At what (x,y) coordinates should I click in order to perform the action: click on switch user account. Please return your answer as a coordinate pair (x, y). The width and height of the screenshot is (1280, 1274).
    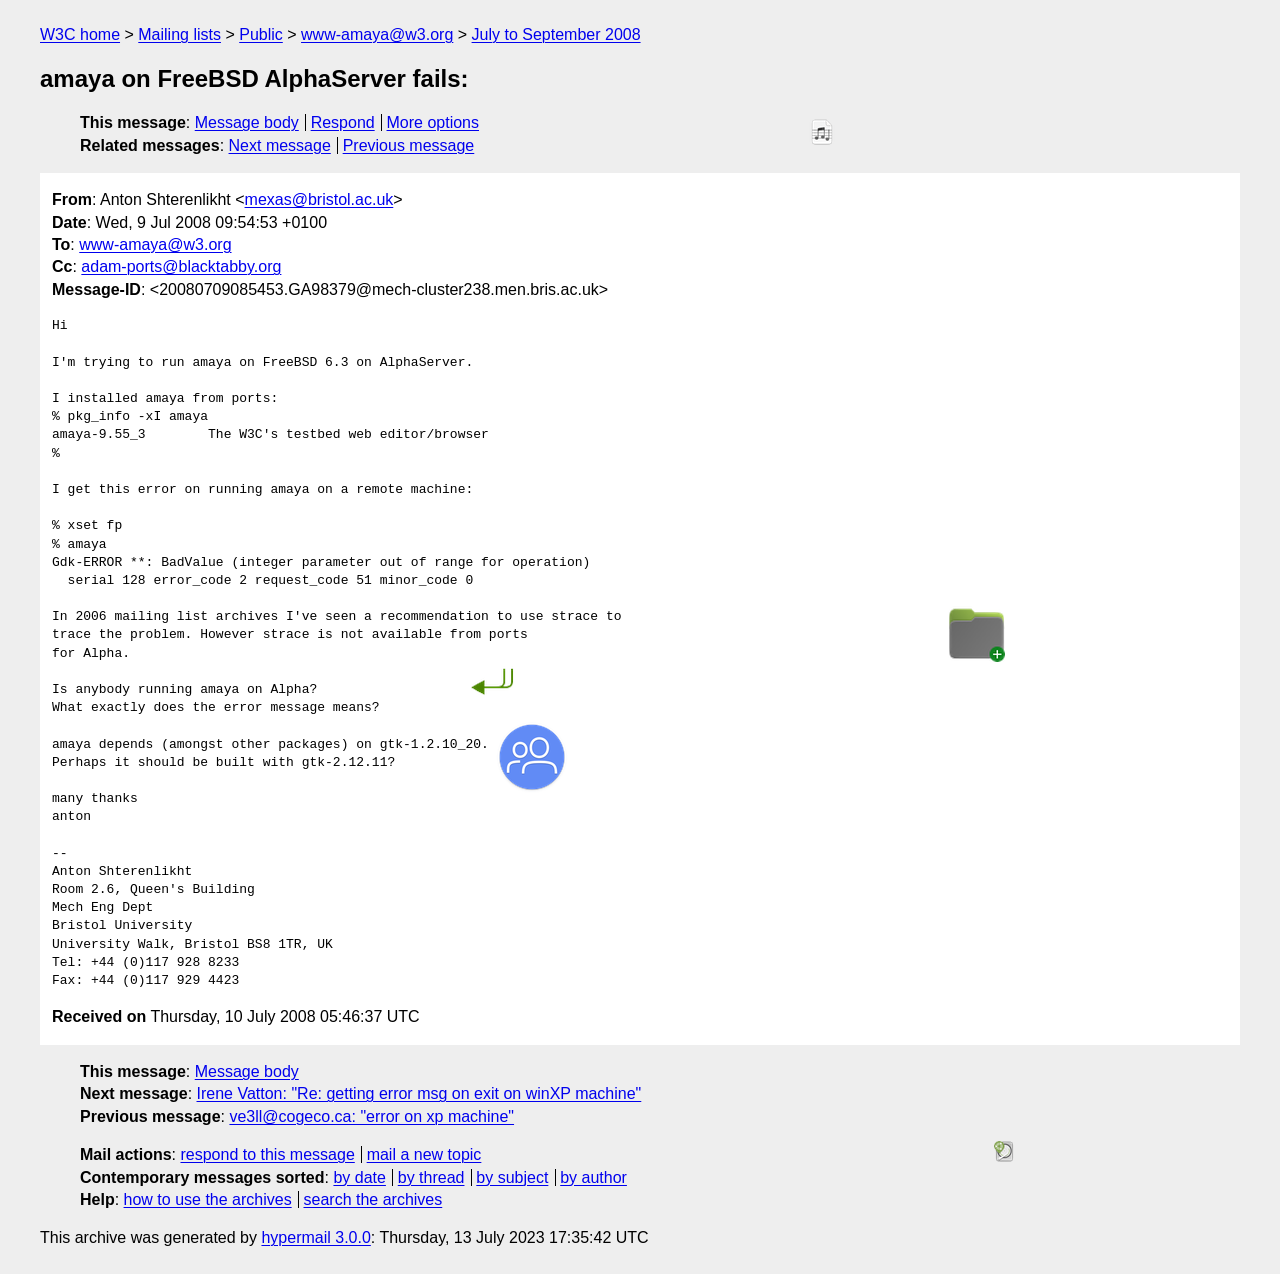
    Looking at the image, I should click on (532, 757).